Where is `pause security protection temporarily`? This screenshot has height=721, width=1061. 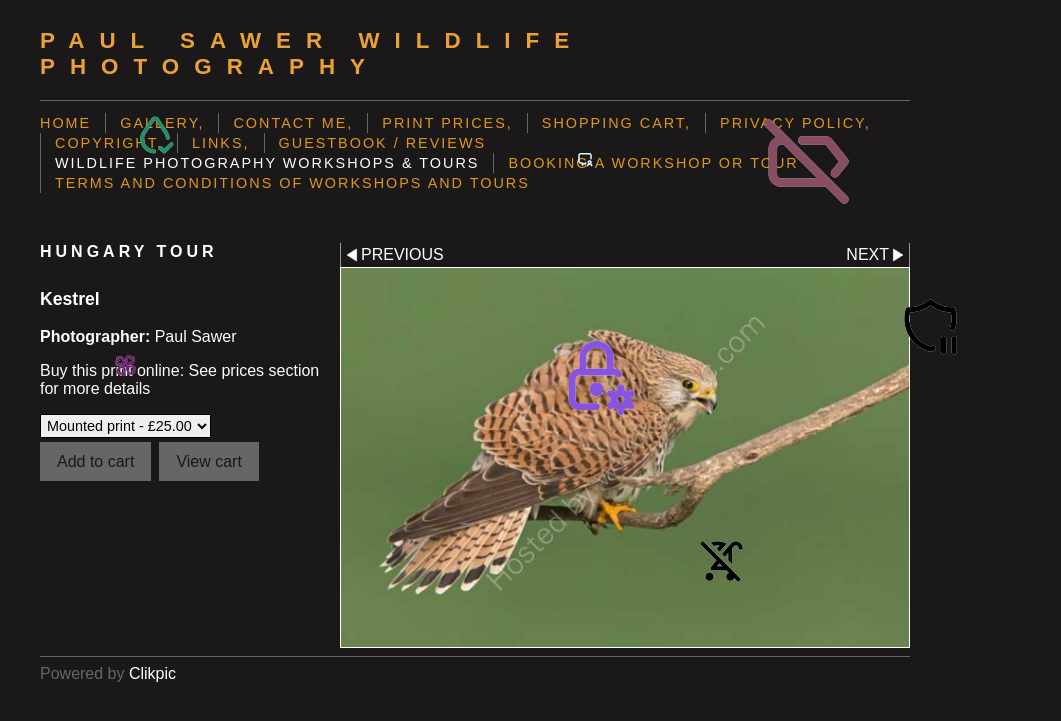 pause security protection temporarily is located at coordinates (930, 325).